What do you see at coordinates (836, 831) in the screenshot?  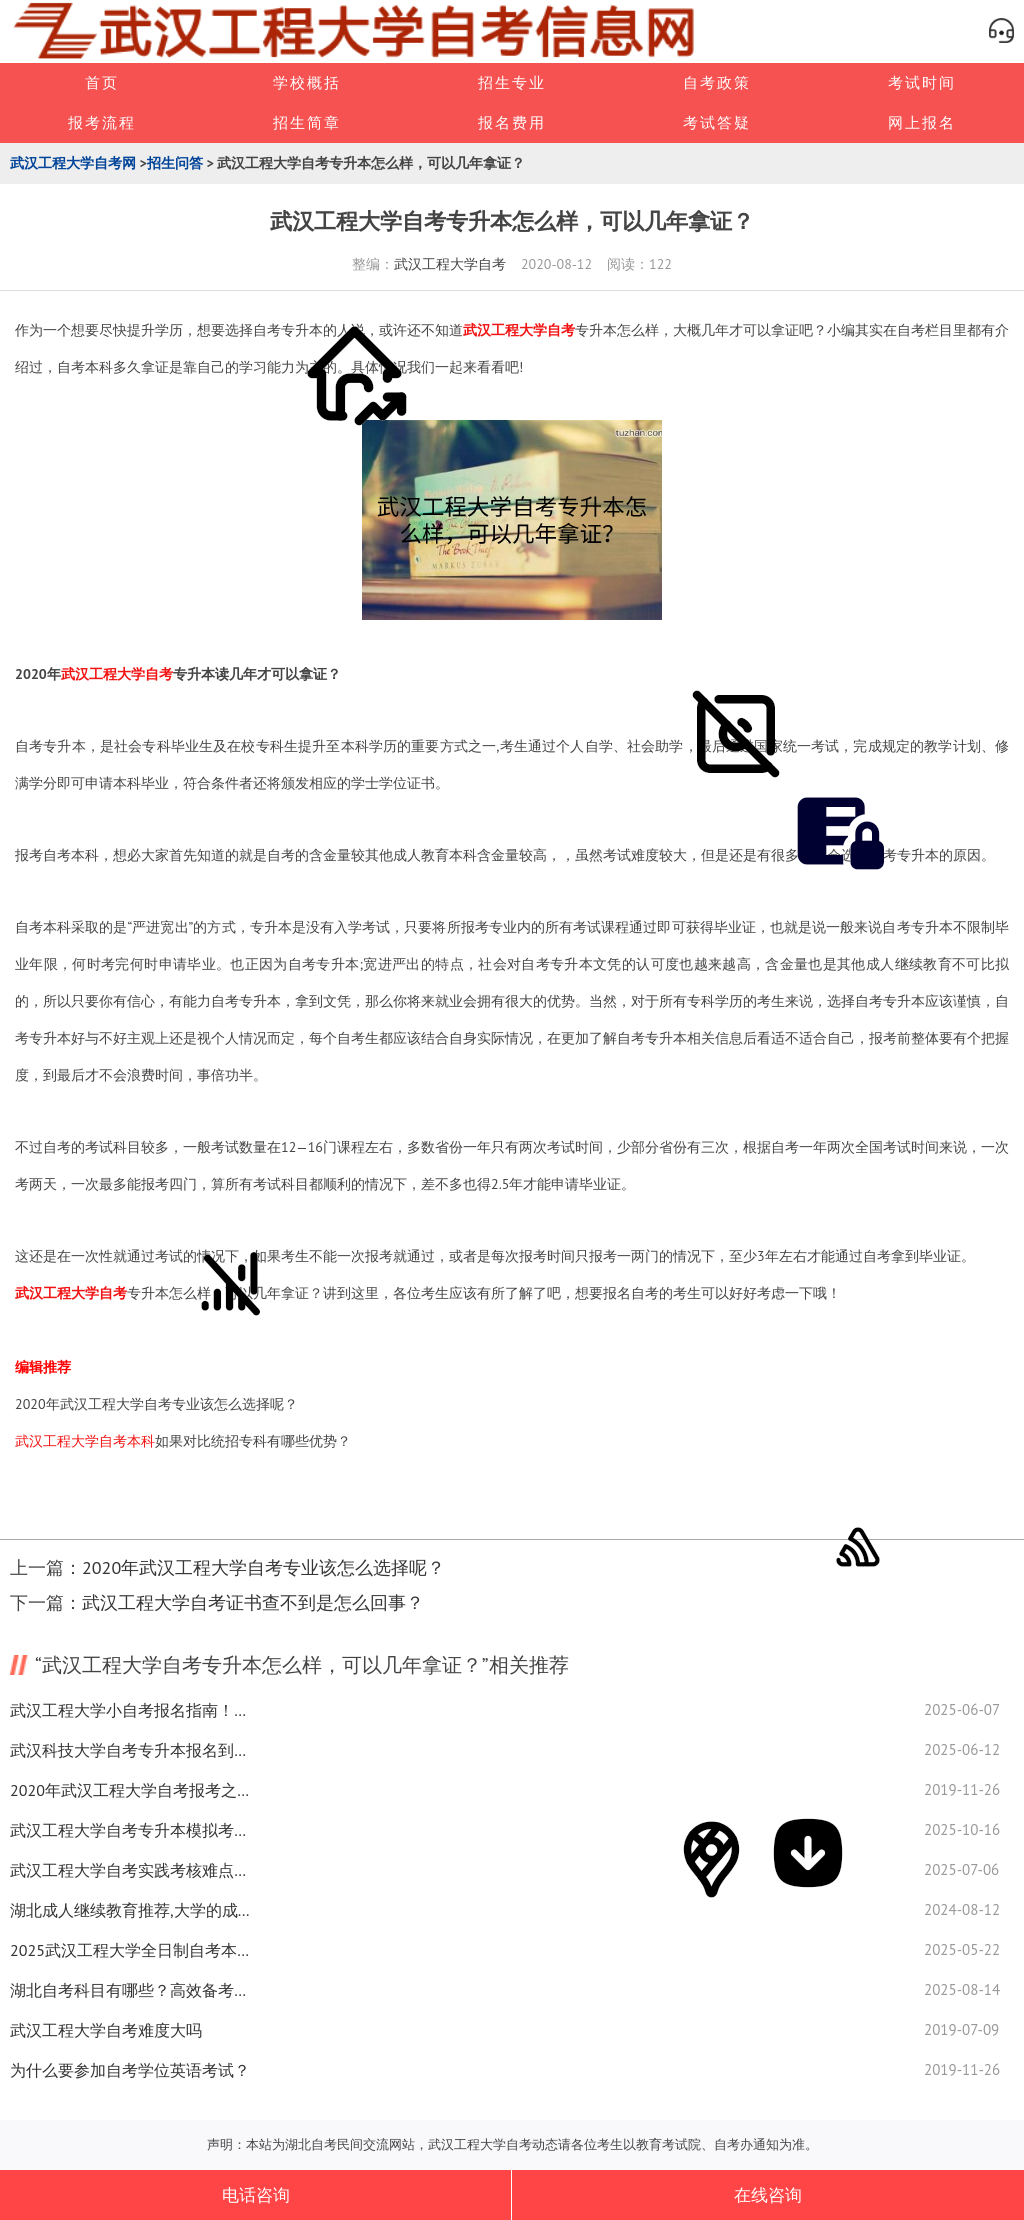 I see `lock a specific row in a spreadsheet or table` at bounding box center [836, 831].